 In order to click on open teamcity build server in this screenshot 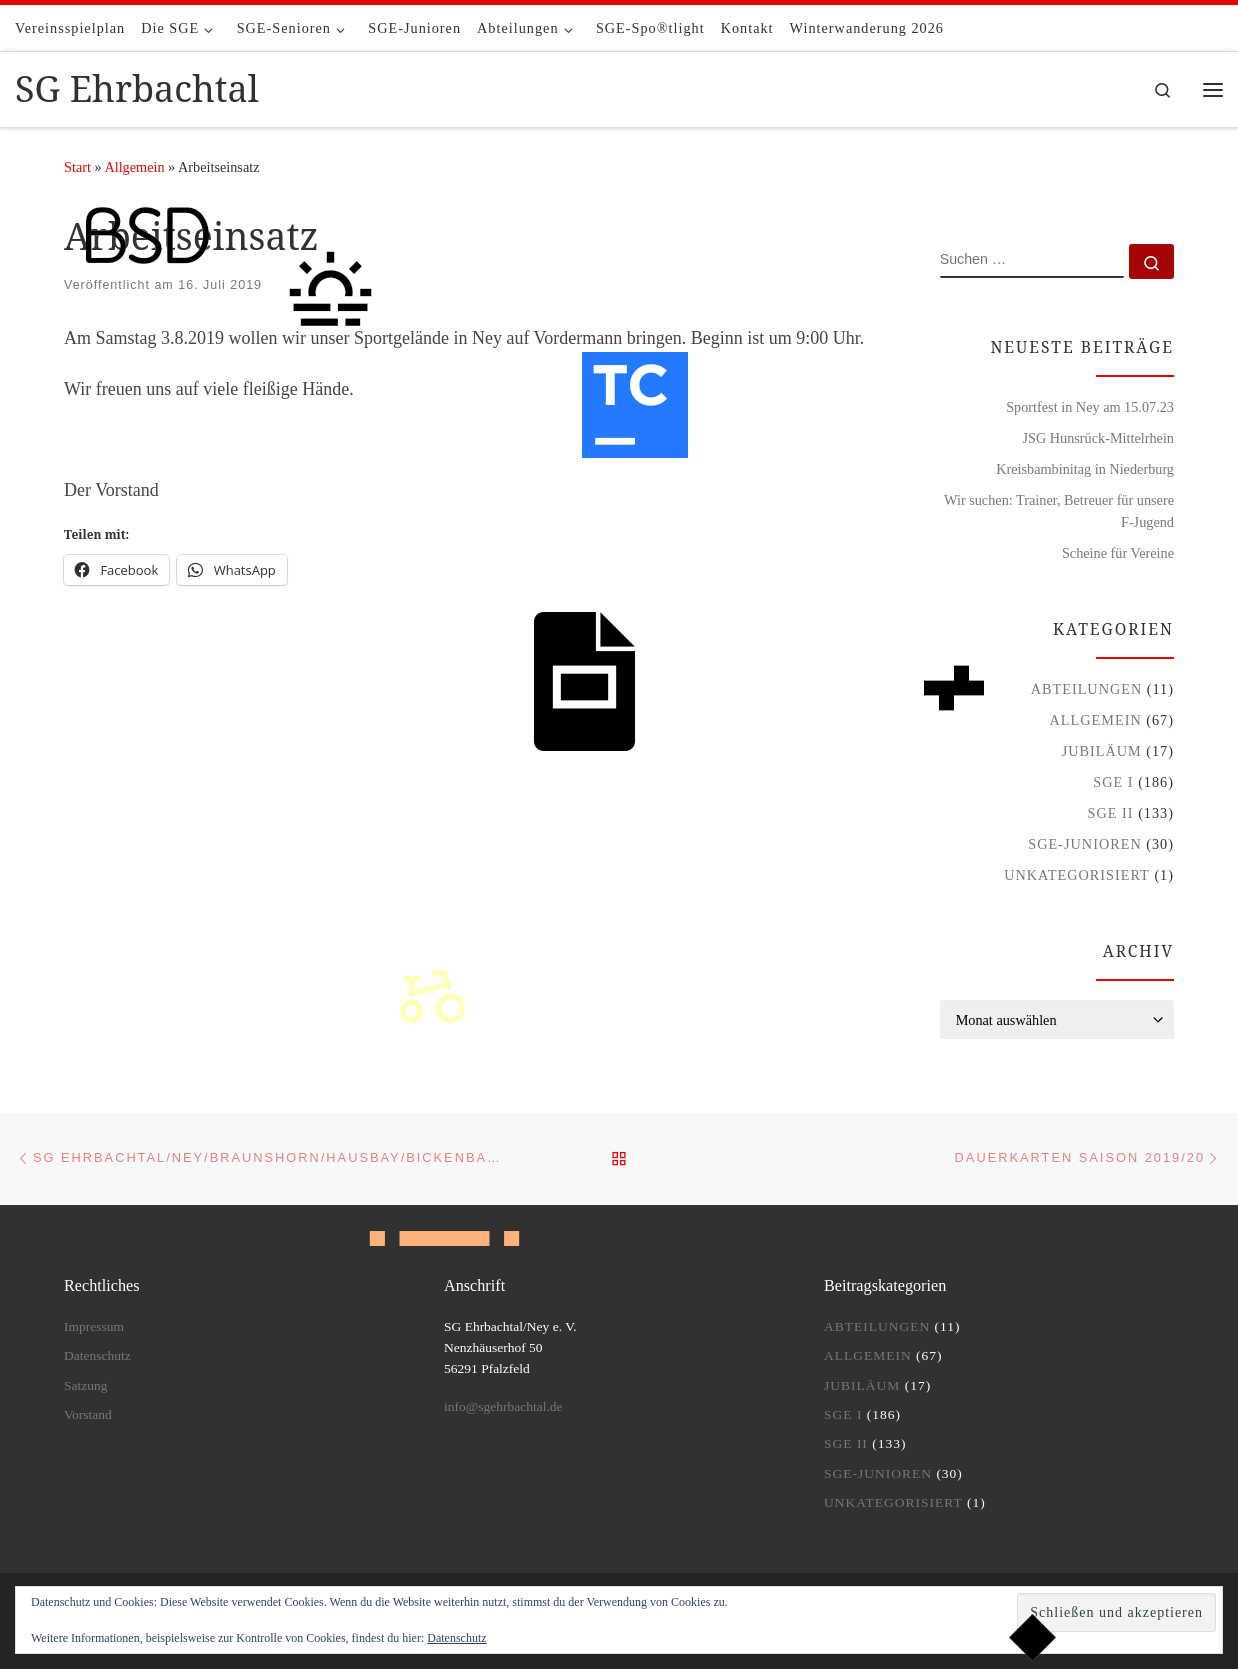, I will do `click(635, 405)`.